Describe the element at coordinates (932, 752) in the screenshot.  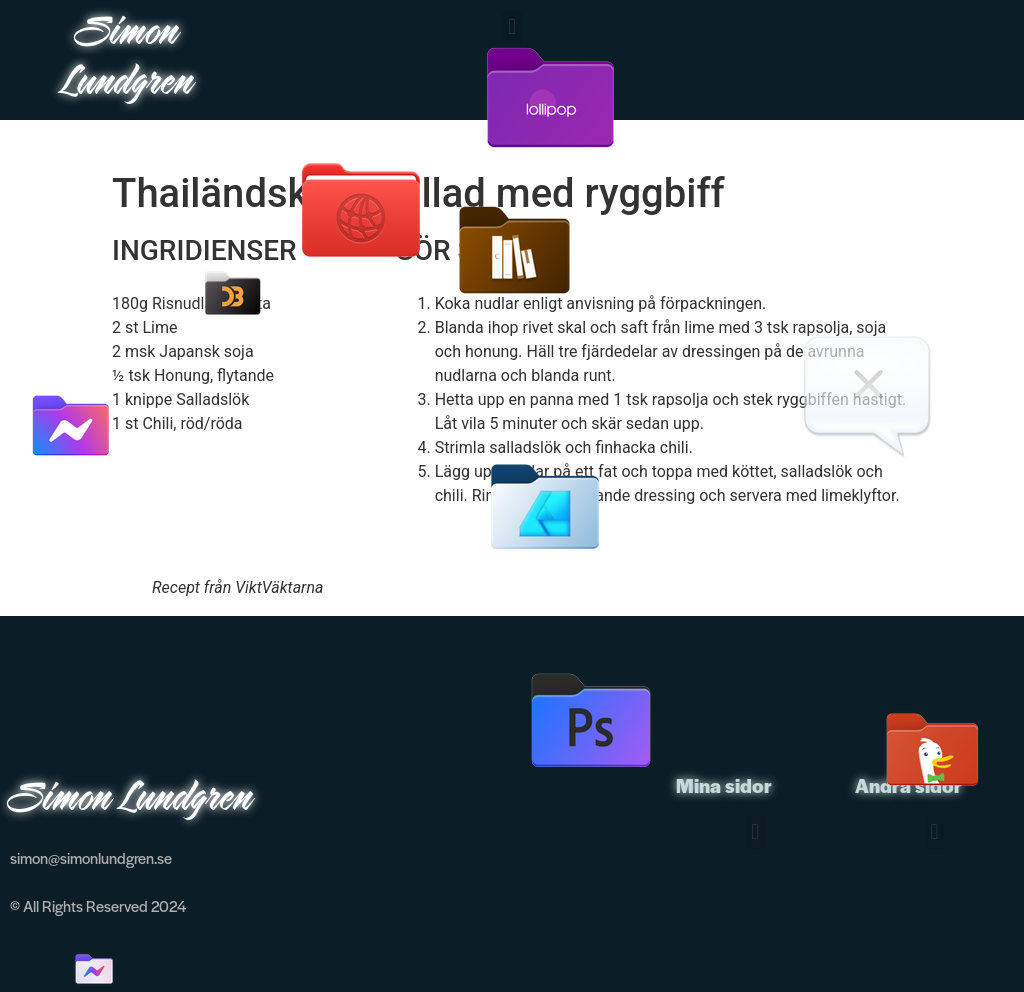
I see `open DuckDuckGo browser downloads folder` at that location.